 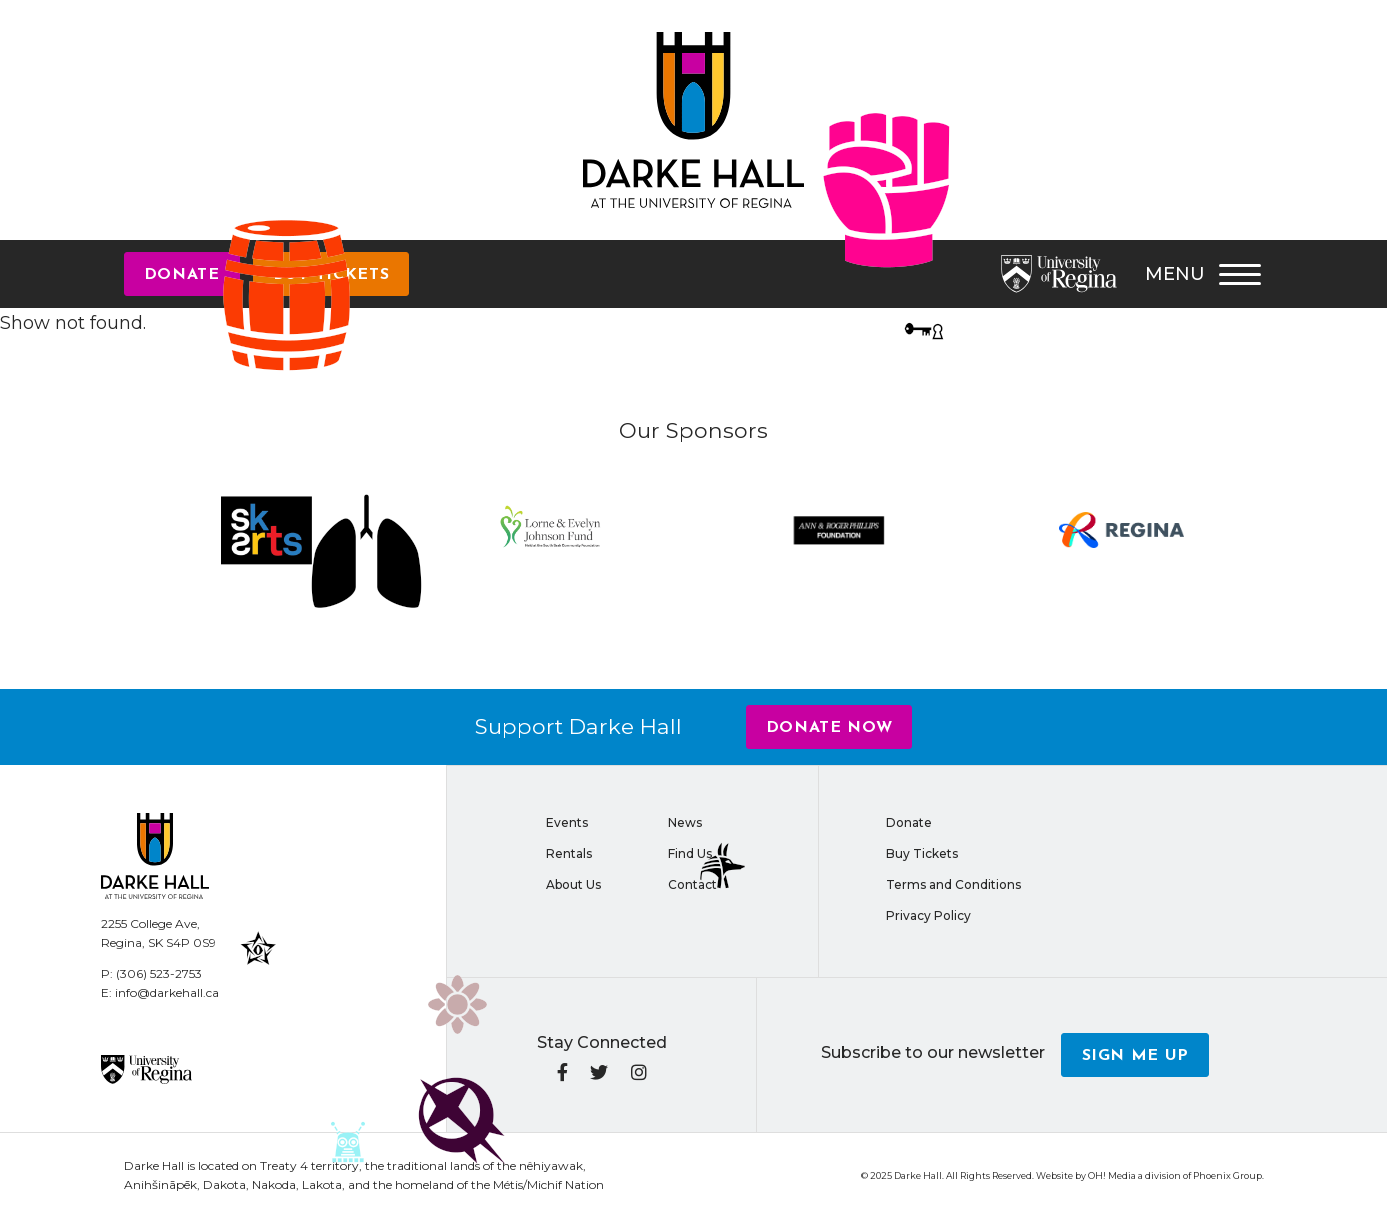 I want to click on access bot or AI assistant features, so click(x=348, y=1142).